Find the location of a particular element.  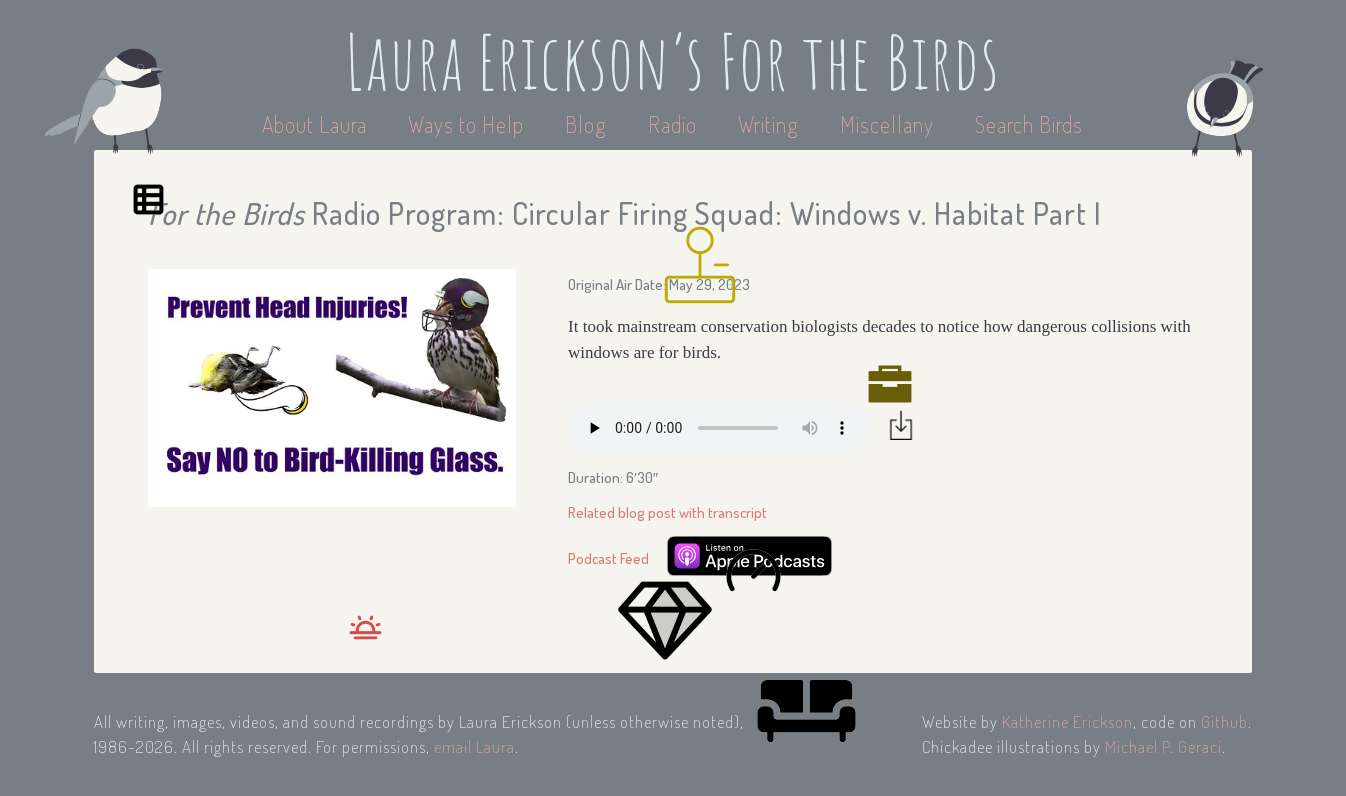

view data in list format is located at coordinates (148, 199).